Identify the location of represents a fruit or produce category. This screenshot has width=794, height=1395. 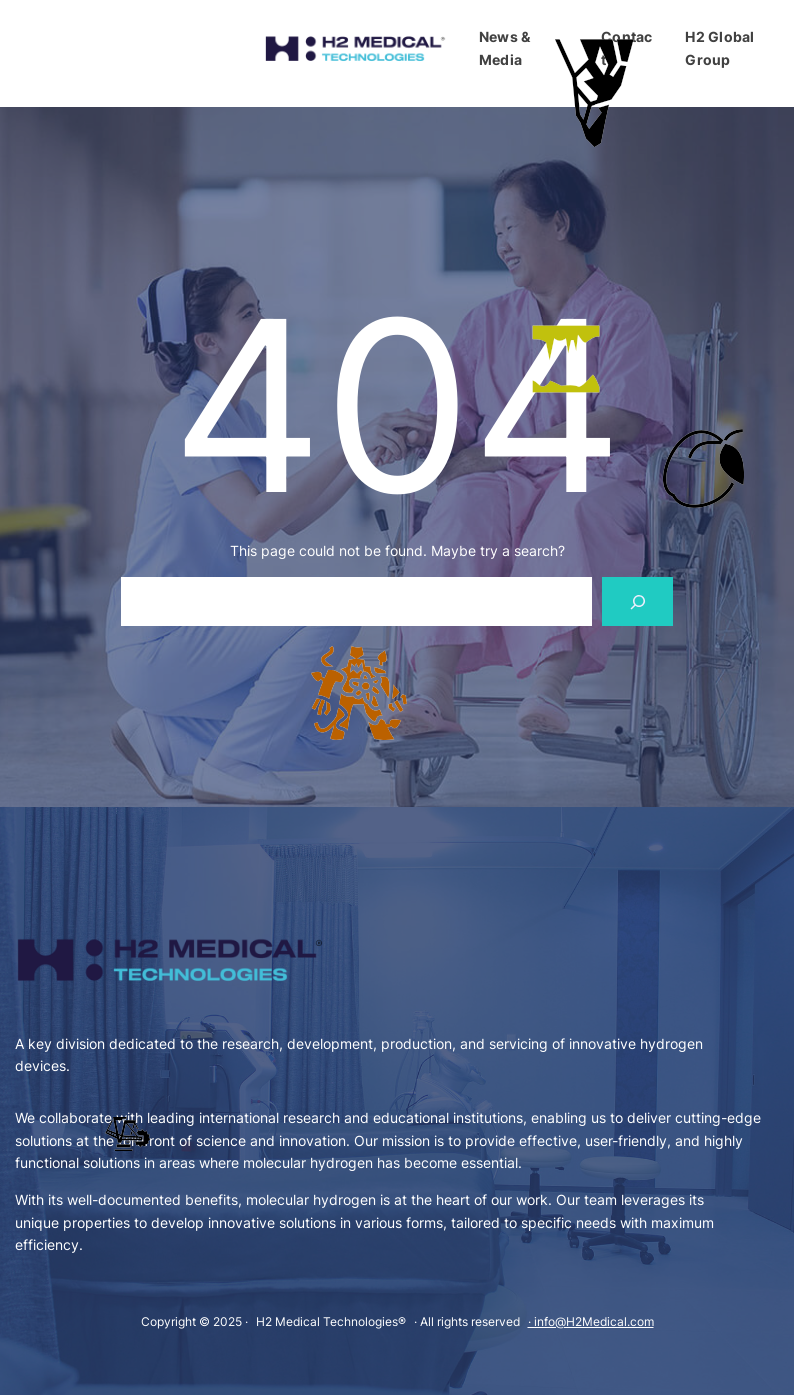
(703, 468).